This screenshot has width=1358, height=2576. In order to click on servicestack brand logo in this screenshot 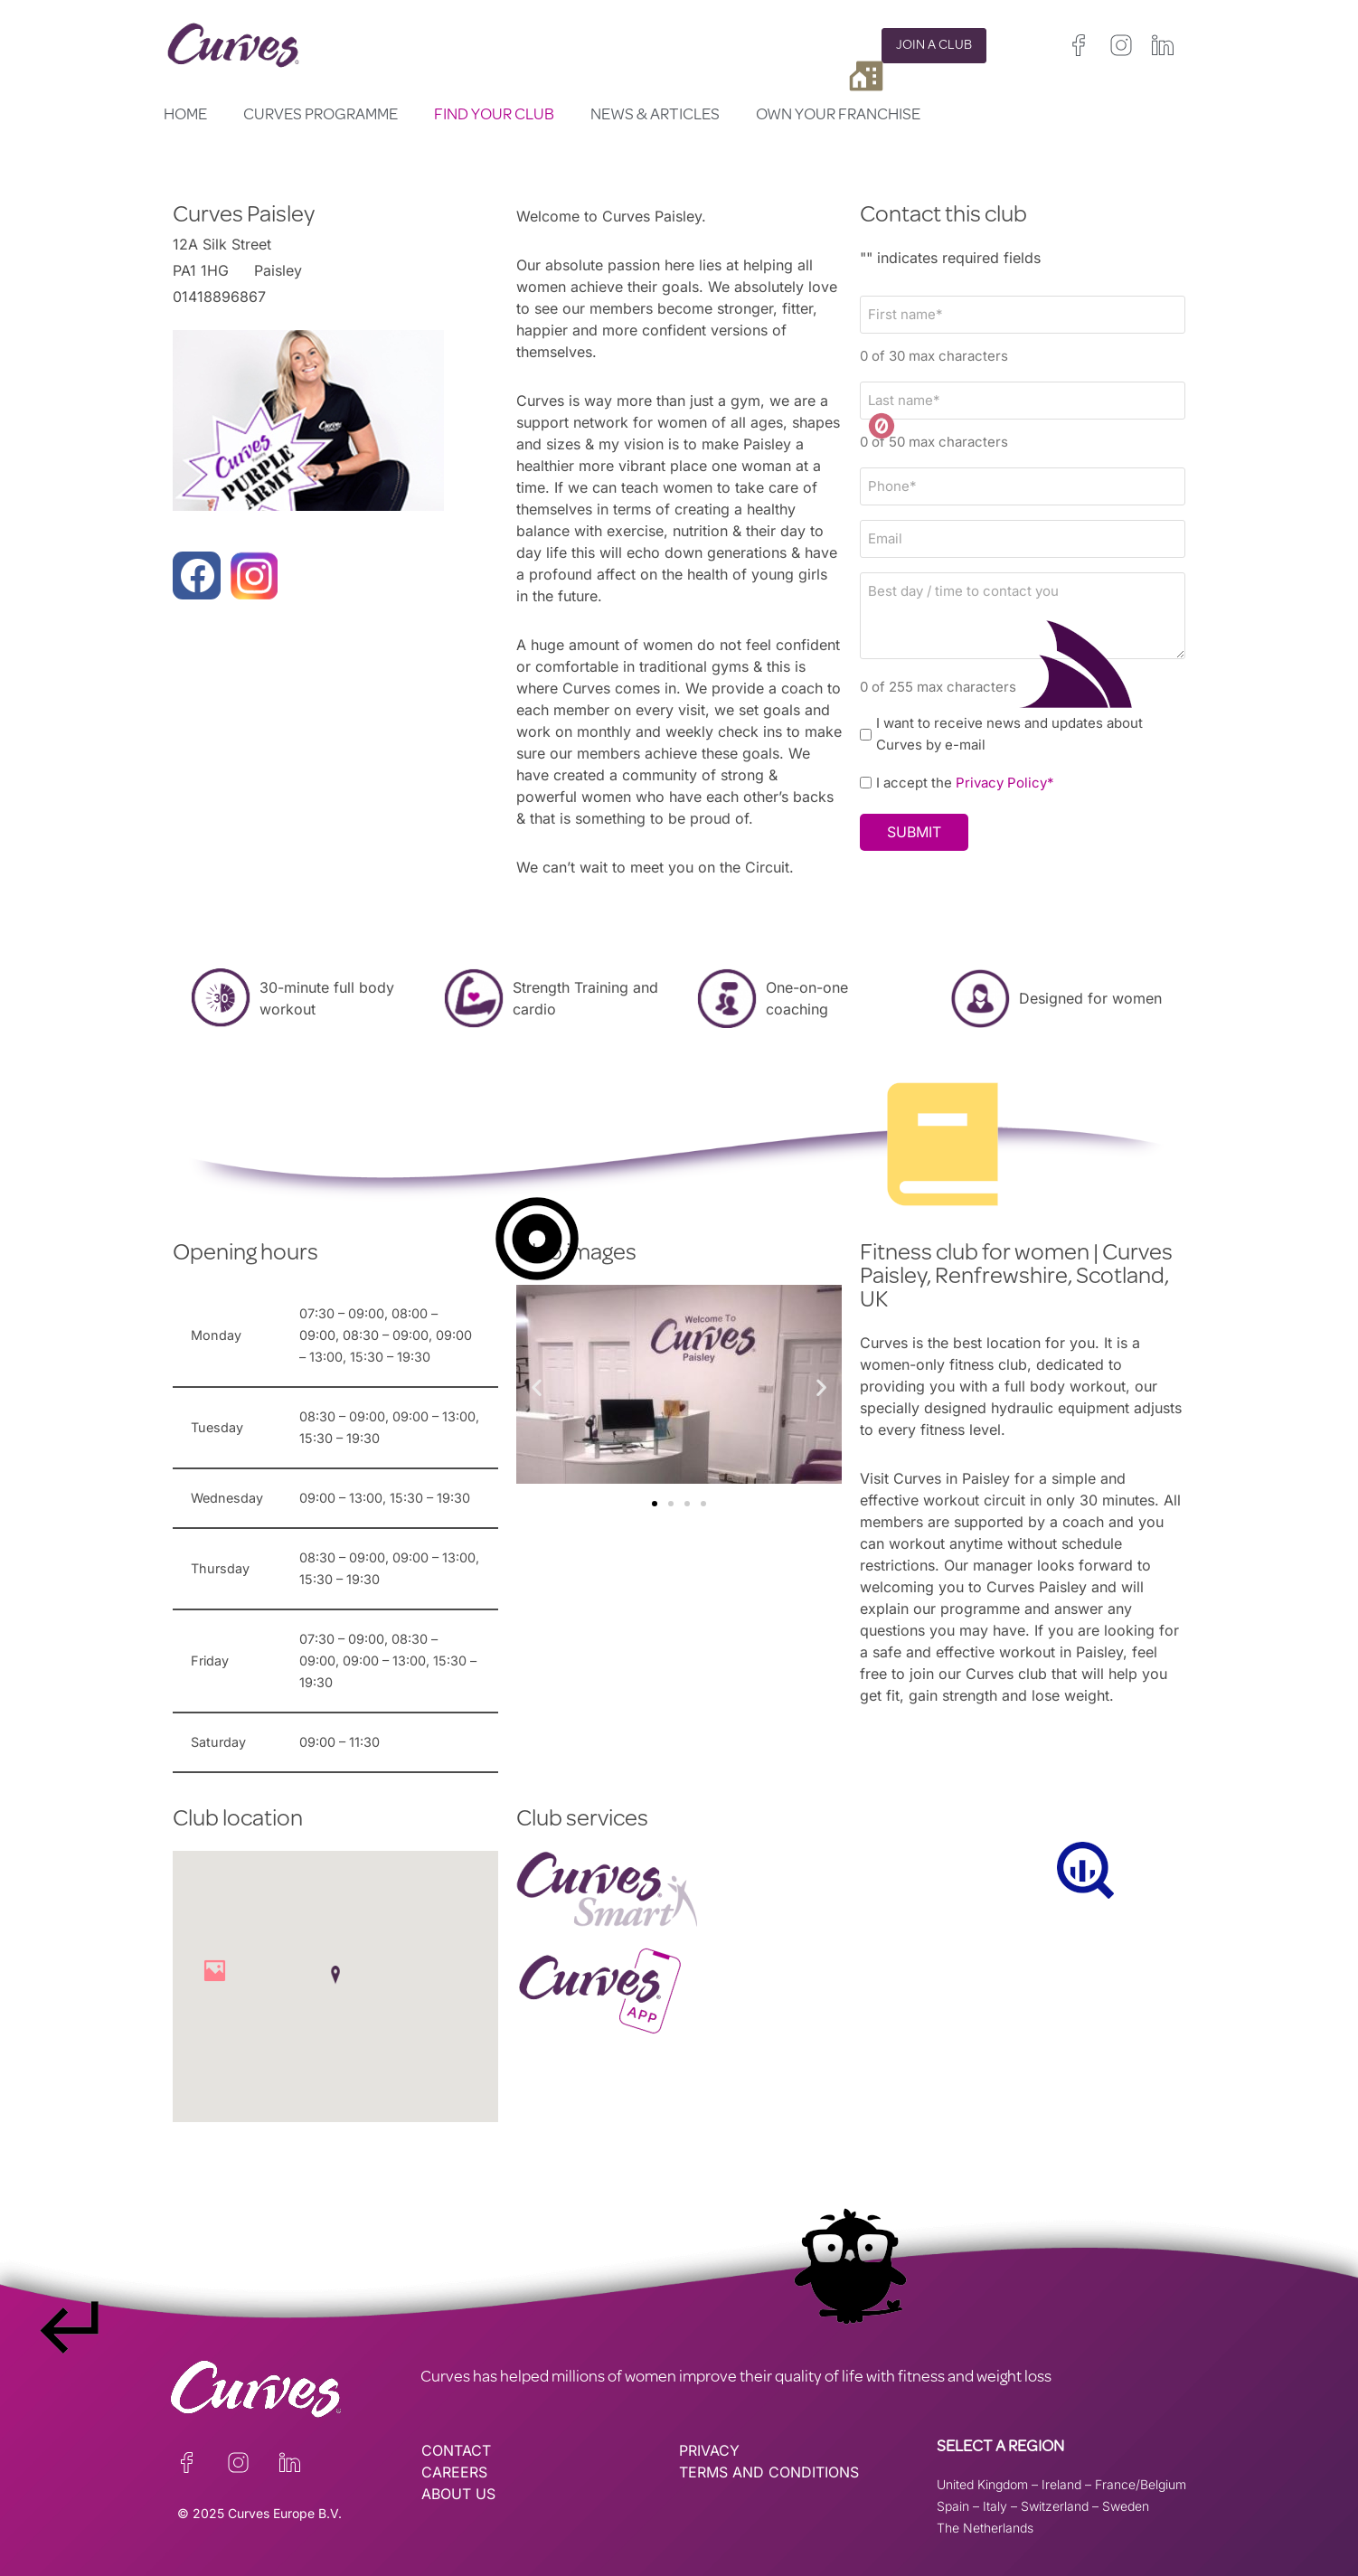, I will do `click(1075, 664)`.